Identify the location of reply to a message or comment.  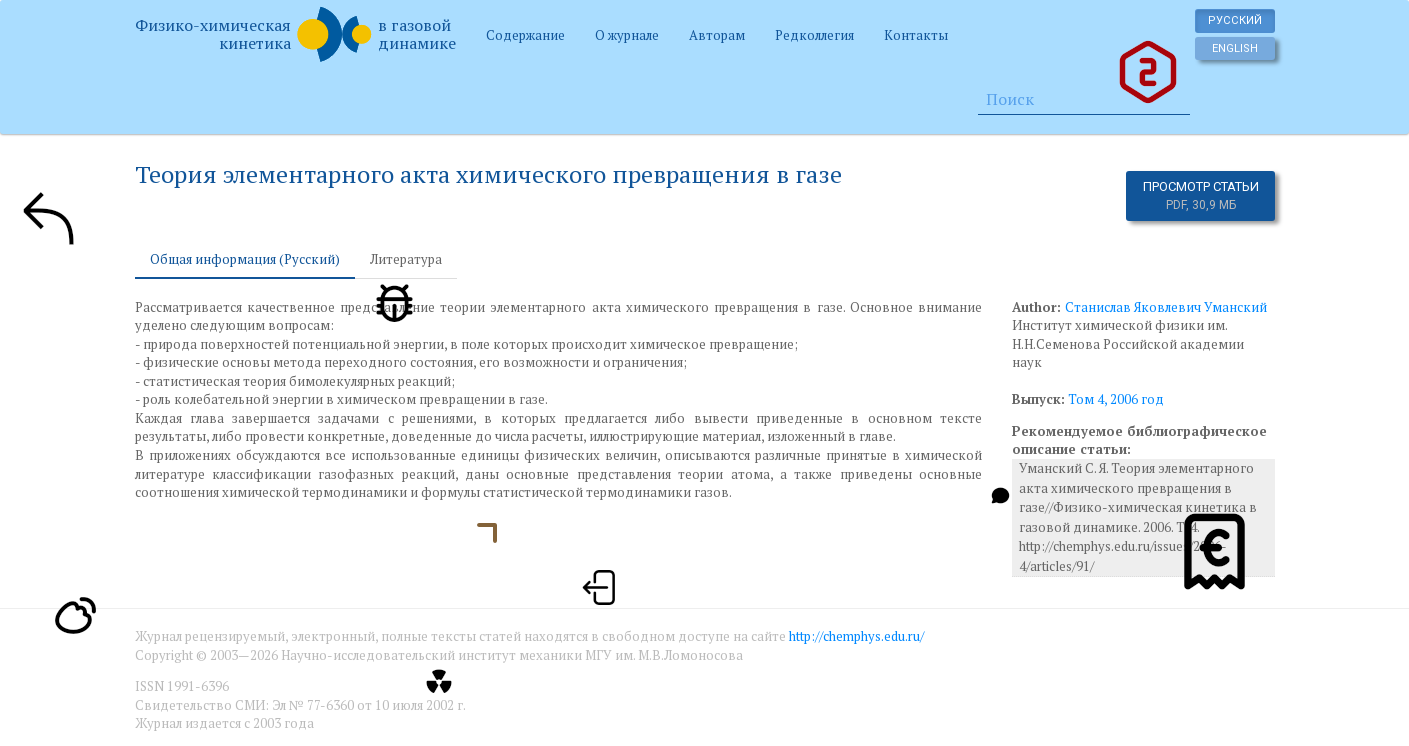
(48, 217).